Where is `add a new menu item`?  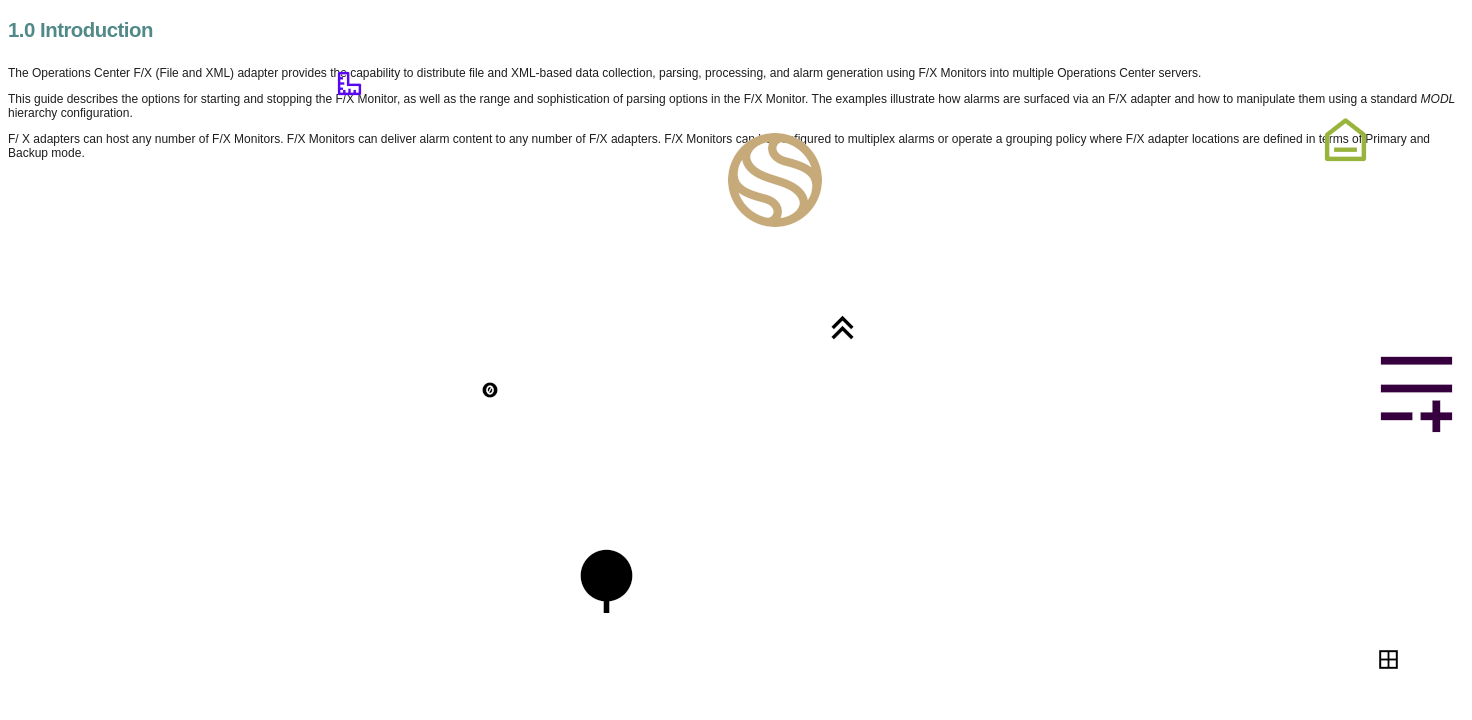 add a new menu item is located at coordinates (1416, 388).